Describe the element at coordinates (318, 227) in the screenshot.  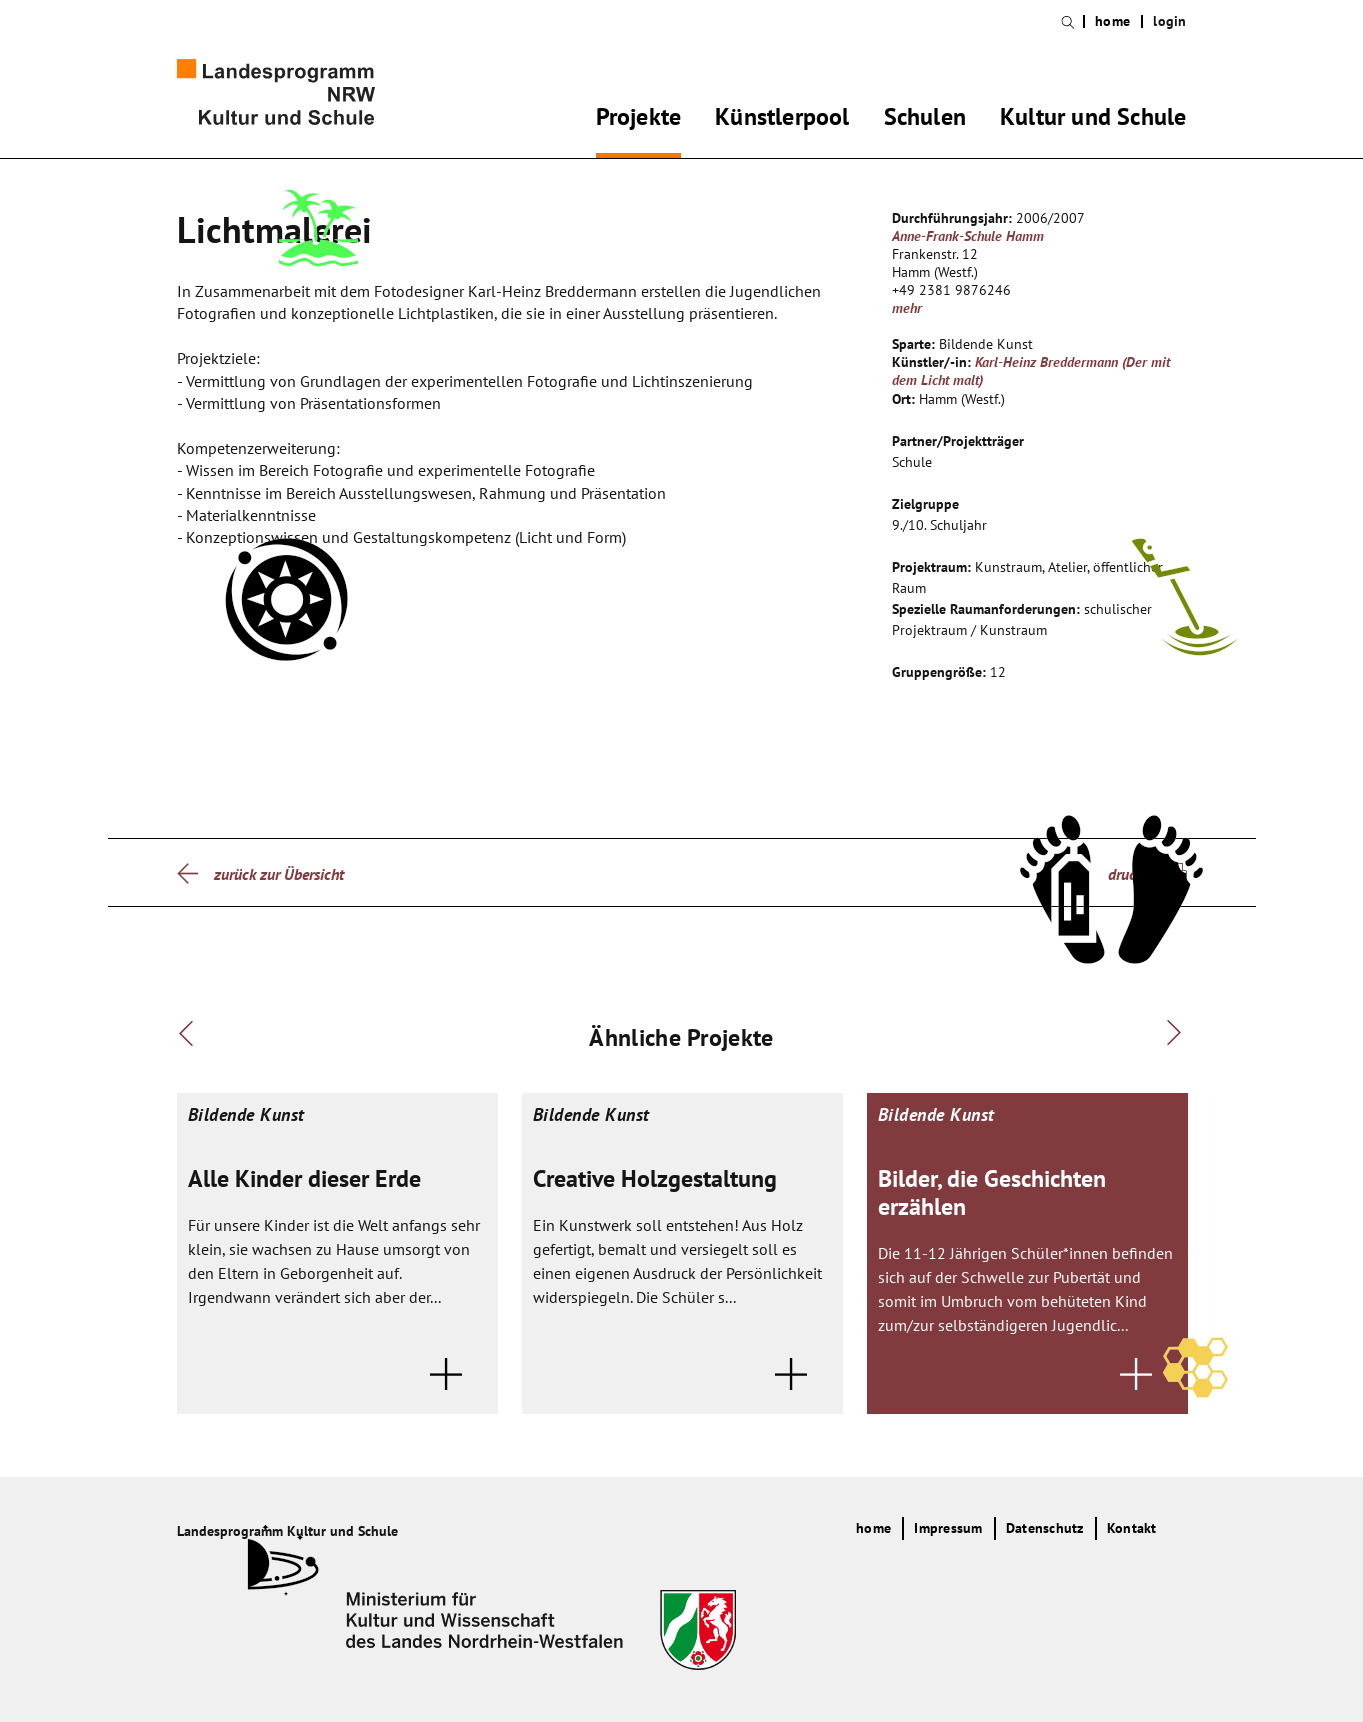
I see `navigate to island or beach location` at that location.